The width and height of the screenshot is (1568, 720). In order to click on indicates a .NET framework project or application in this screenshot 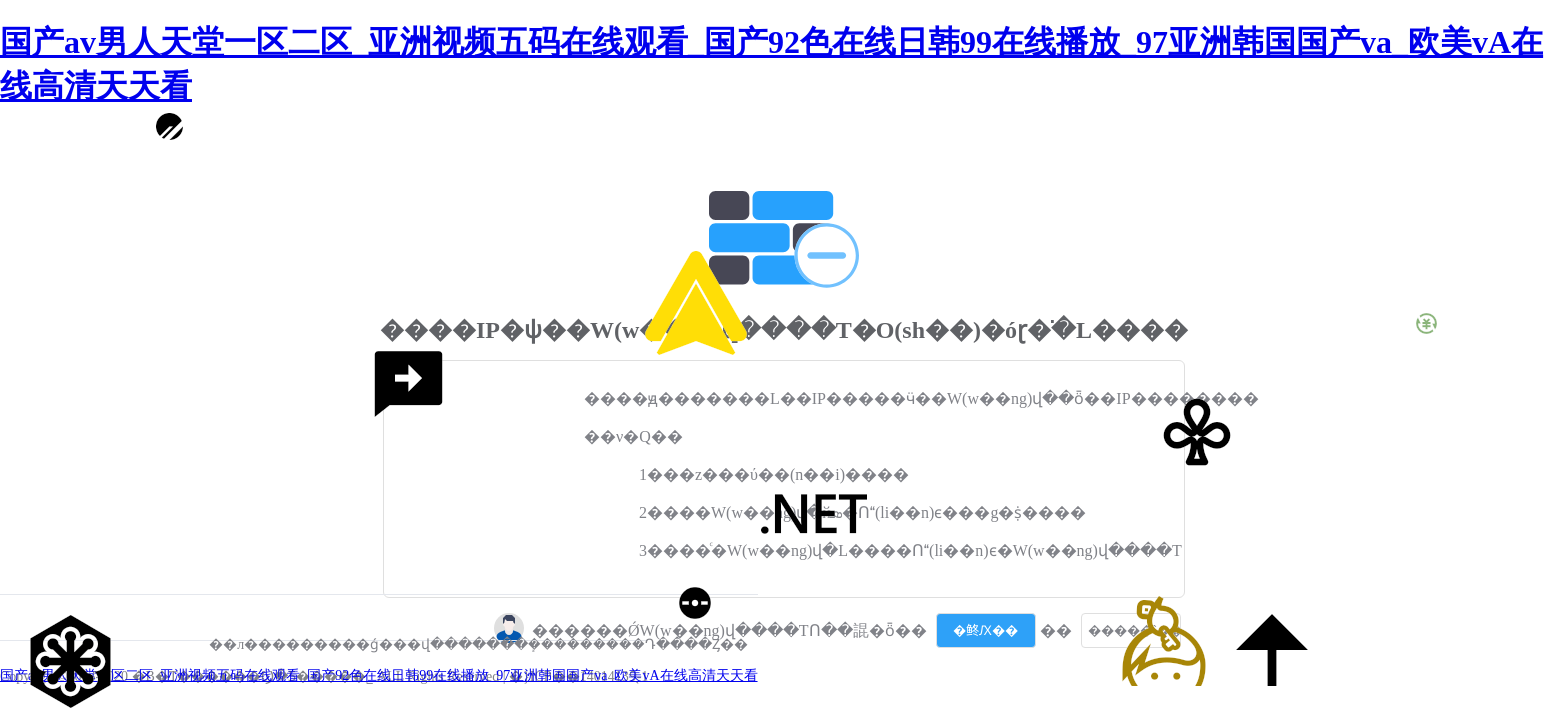, I will do `click(814, 514)`.